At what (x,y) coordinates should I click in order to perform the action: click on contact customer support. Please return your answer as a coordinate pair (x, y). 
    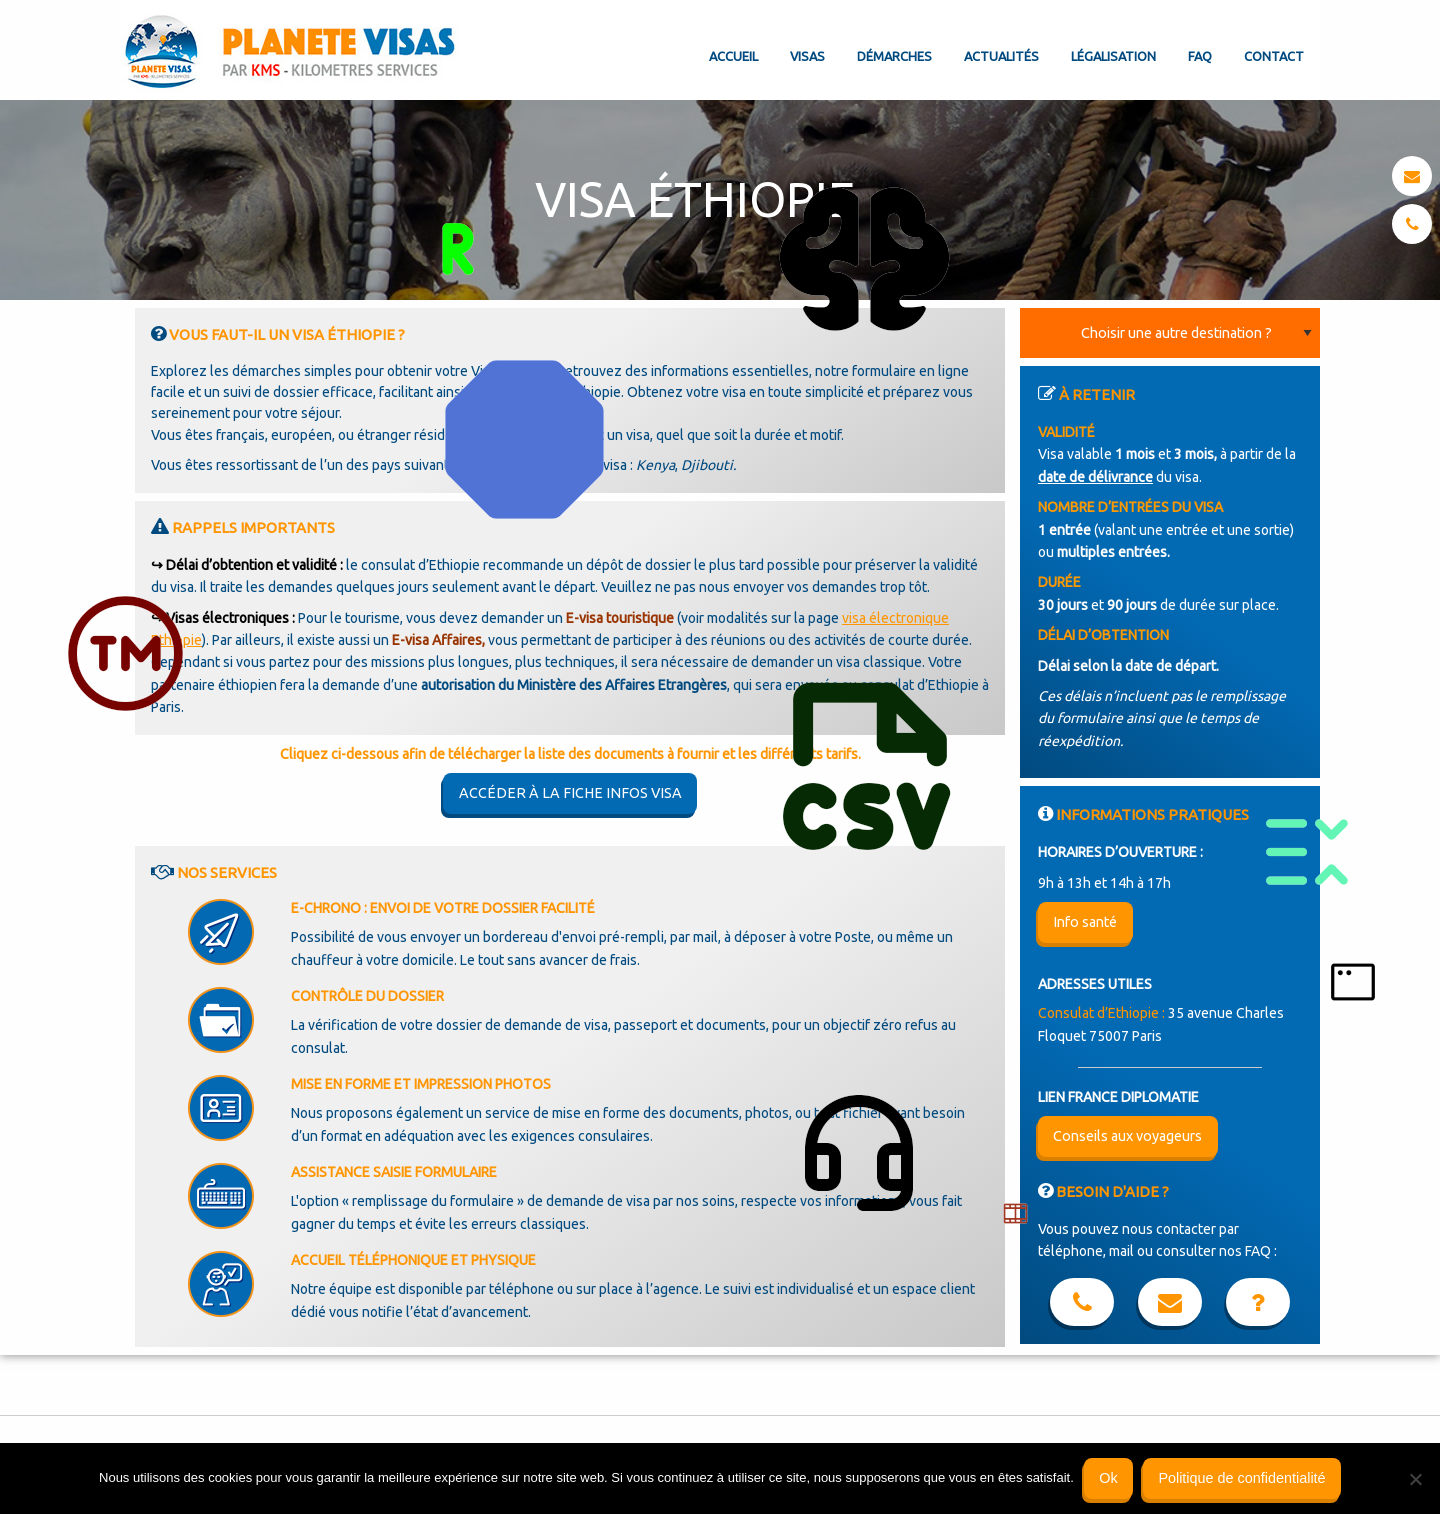
    Looking at the image, I should click on (859, 1149).